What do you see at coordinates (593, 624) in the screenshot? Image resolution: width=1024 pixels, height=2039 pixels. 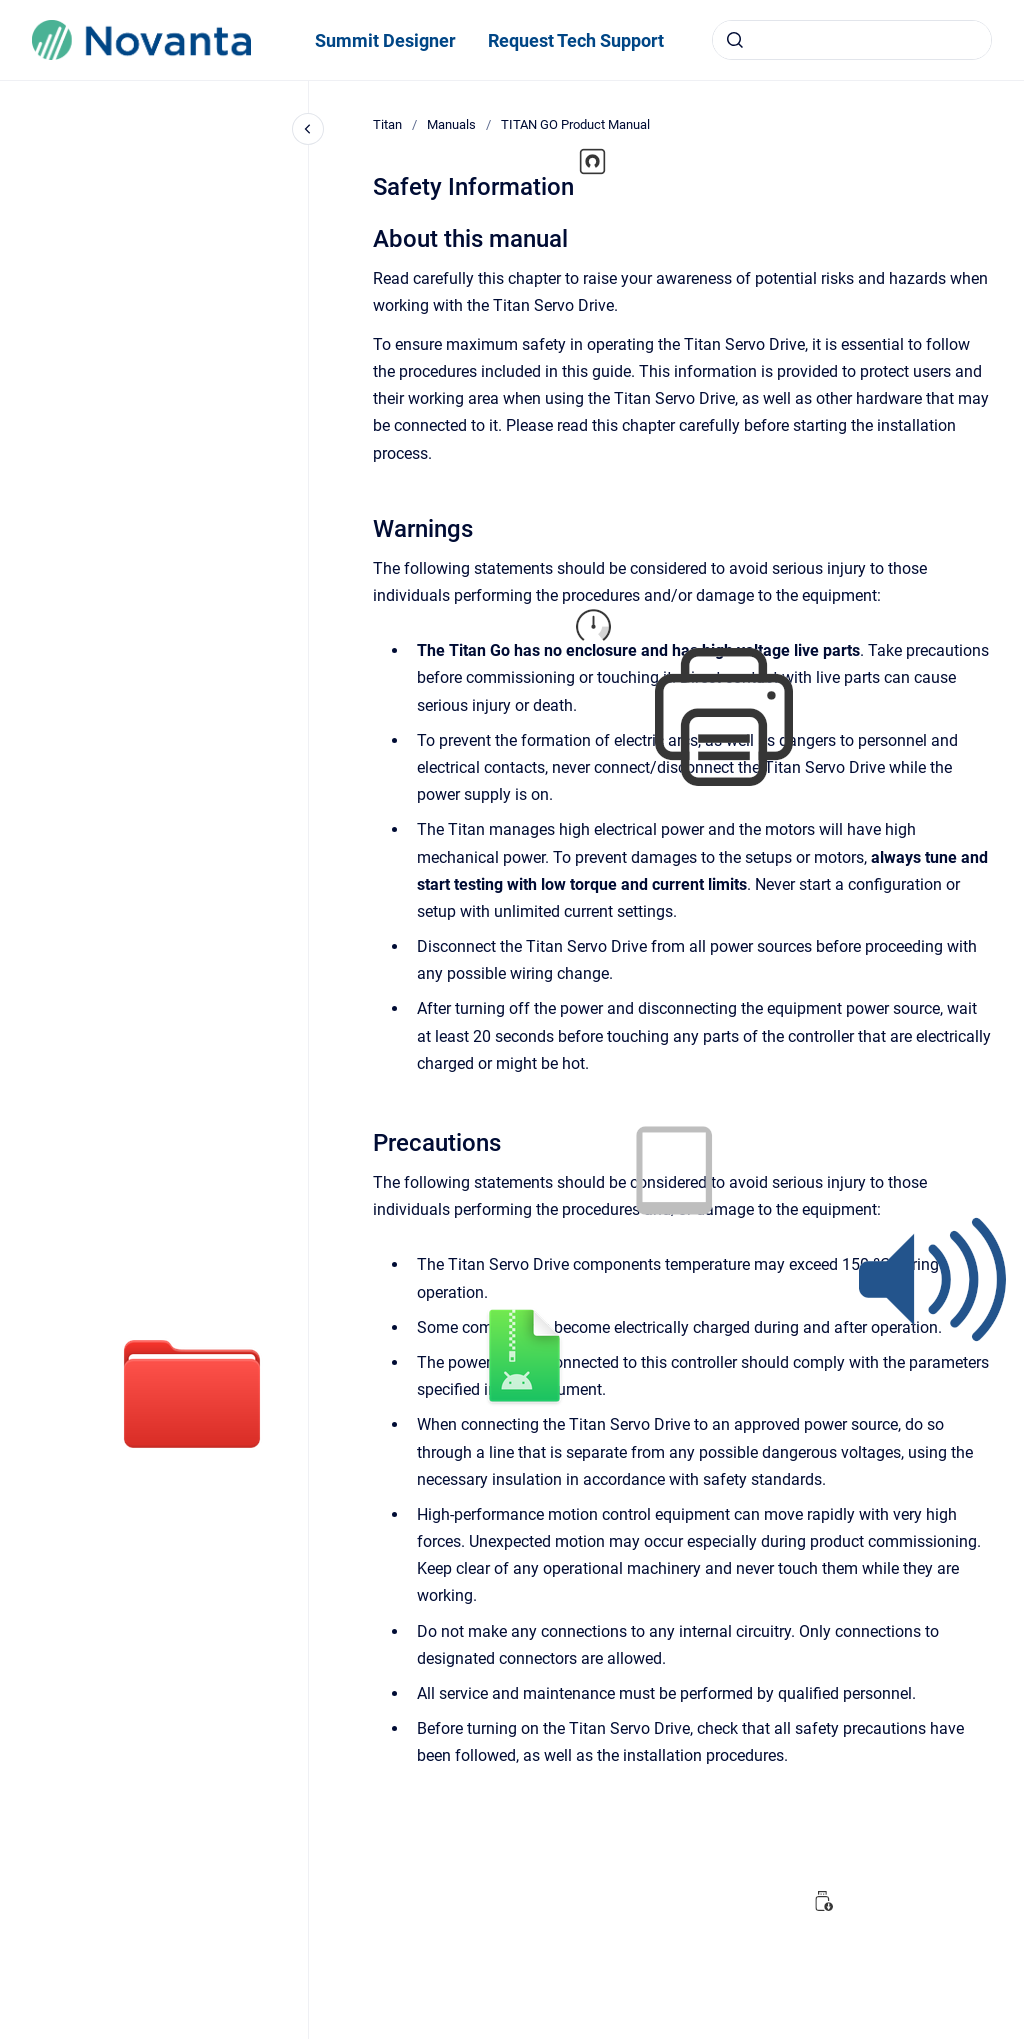 I see `view system performance metrics` at bounding box center [593, 624].